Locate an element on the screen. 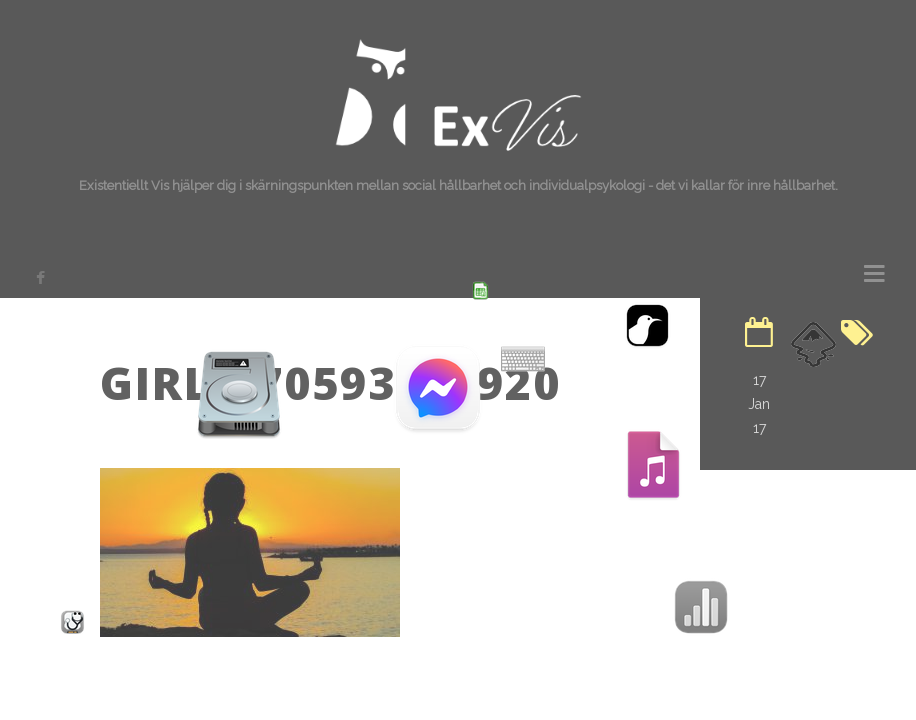 This screenshot has width=916, height=720. connect or manage keyboard input device is located at coordinates (523, 359).